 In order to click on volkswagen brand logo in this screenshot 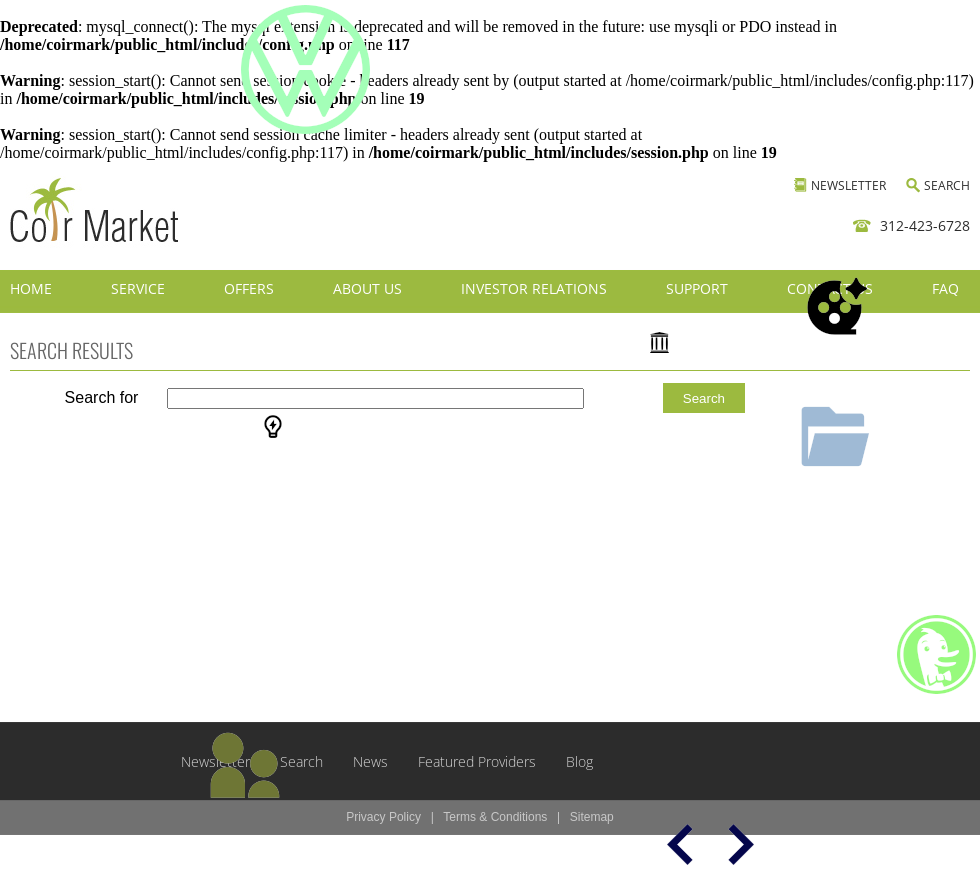, I will do `click(305, 69)`.